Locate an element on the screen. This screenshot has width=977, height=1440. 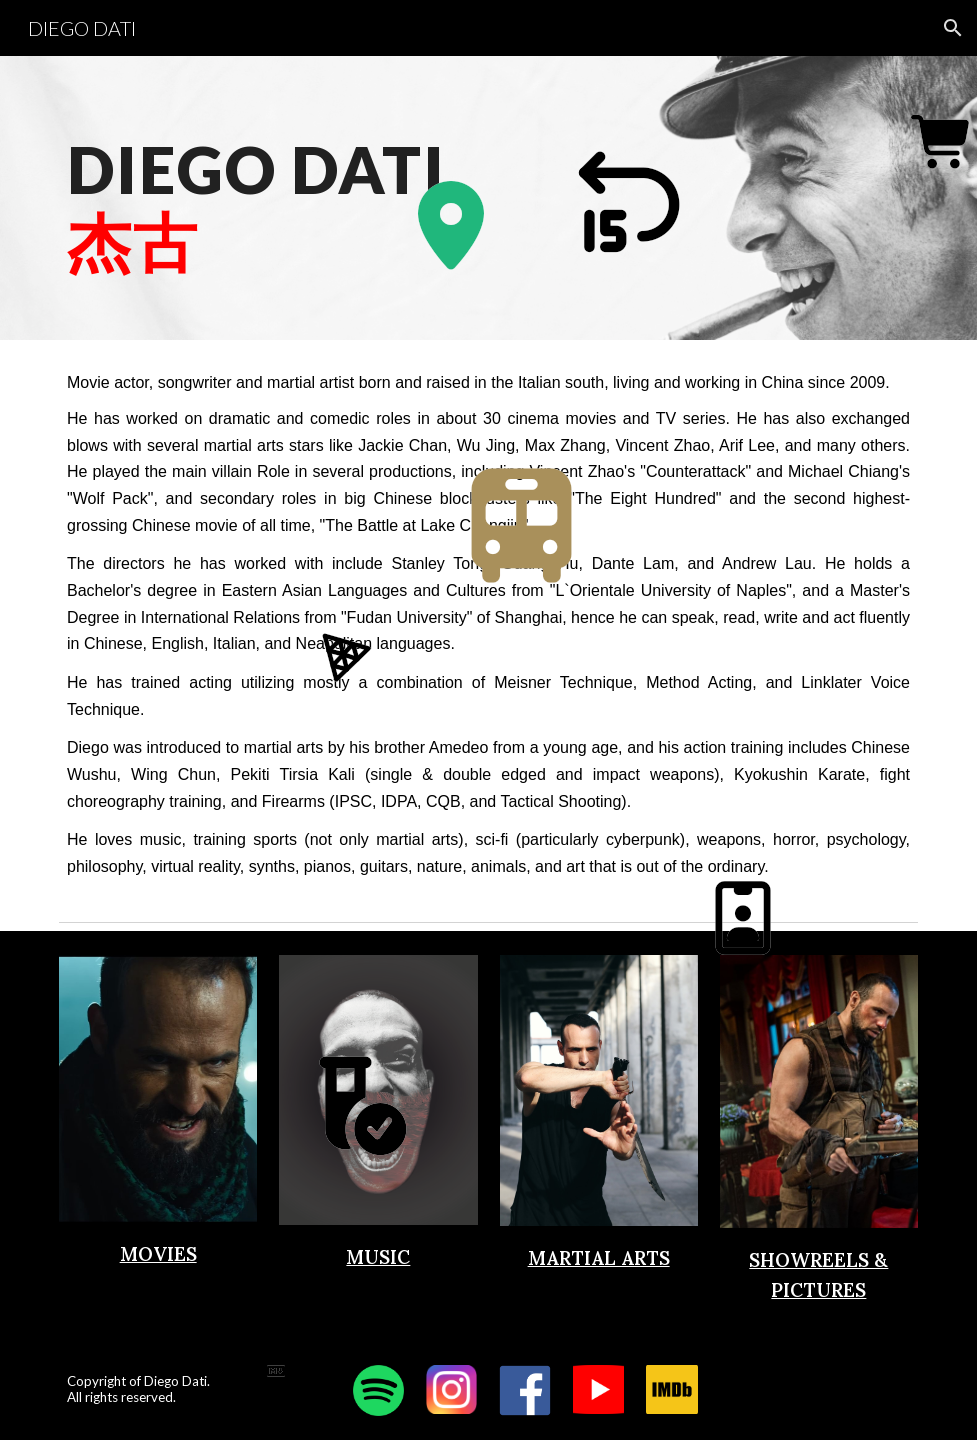
test sample verified or approved is located at coordinates (360, 1103).